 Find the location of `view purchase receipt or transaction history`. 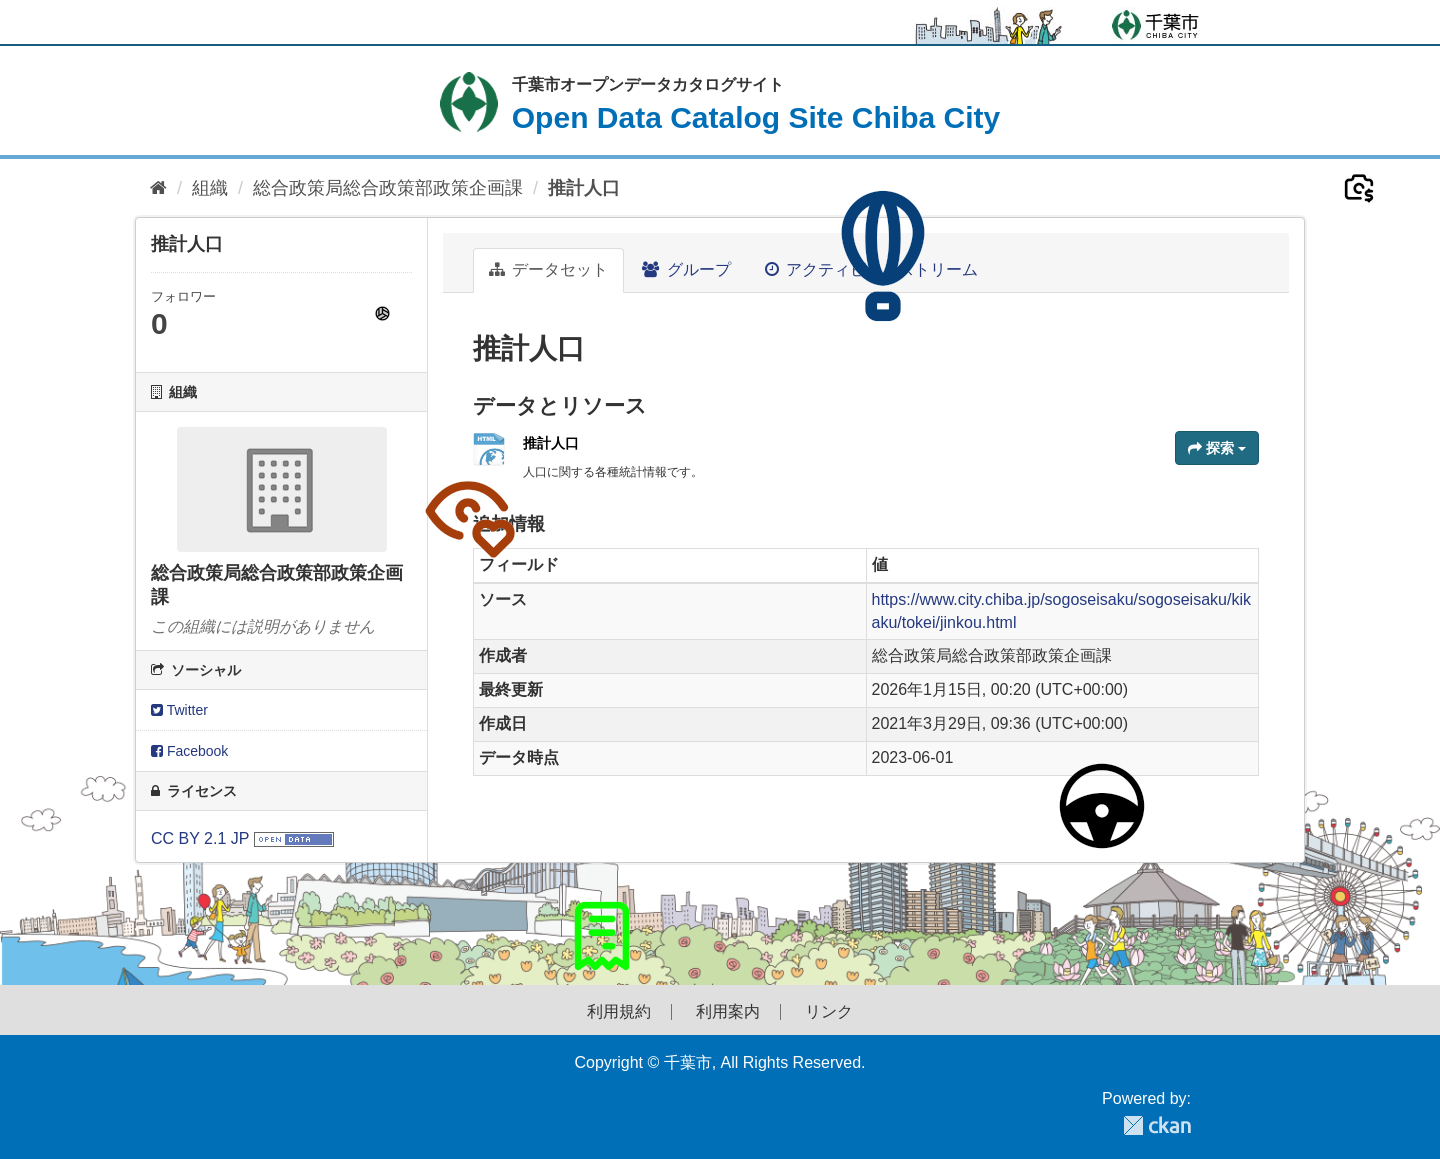

view purchase receipt or transaction history is located at coordinates (602, 936).